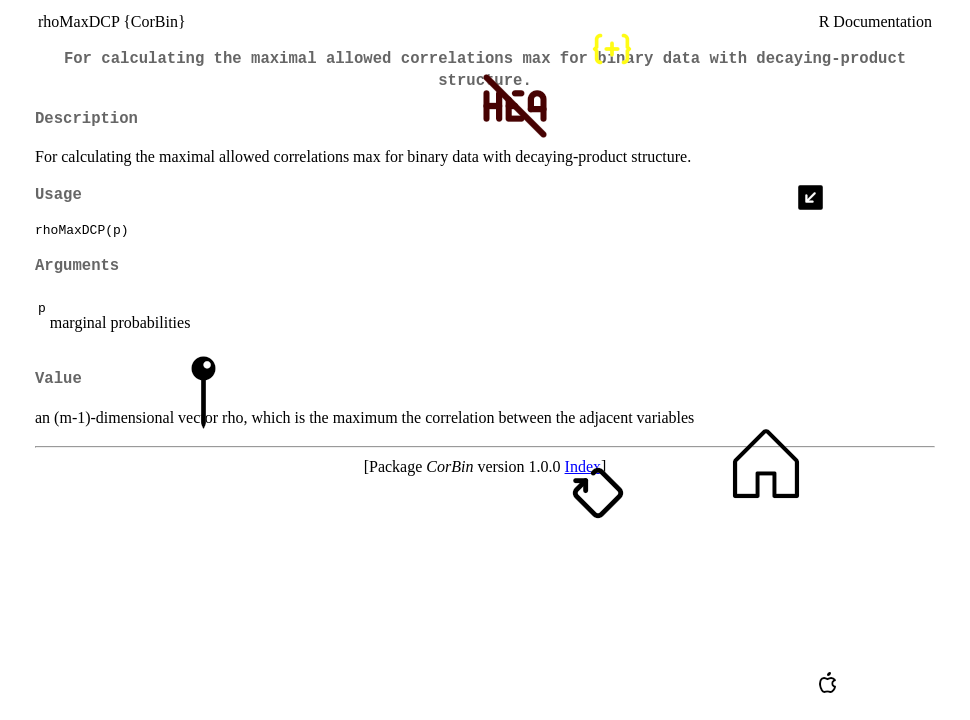  I want to click on apple brand or product identifier, so click(828, 683).